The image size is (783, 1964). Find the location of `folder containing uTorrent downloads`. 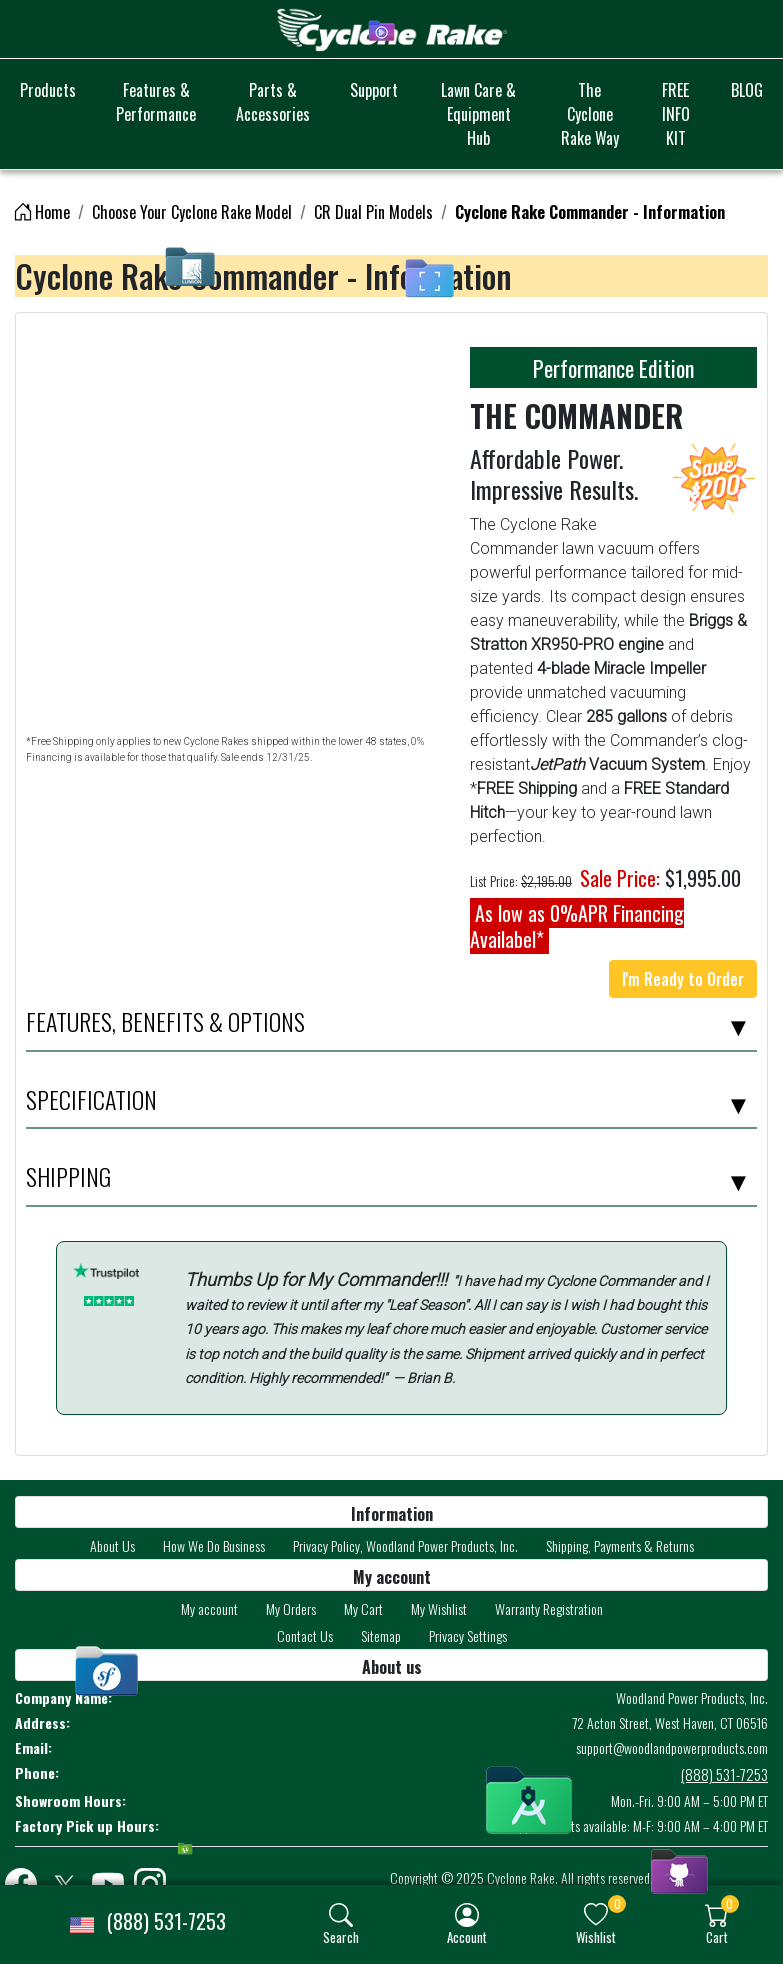

folder containing uTorrent downloads is located at coordinates (185, 1849).